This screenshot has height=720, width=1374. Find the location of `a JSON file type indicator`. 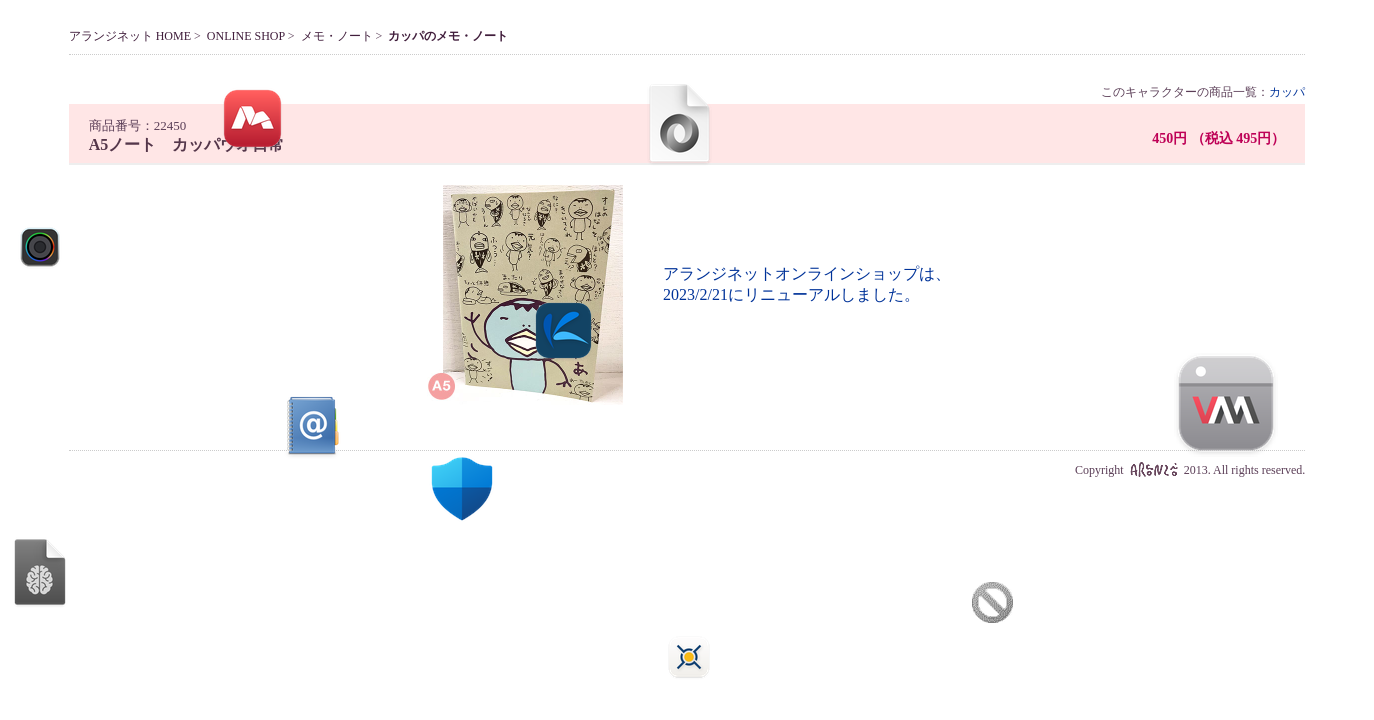

a JSON file type indicator is located at coordinates (679, 124).